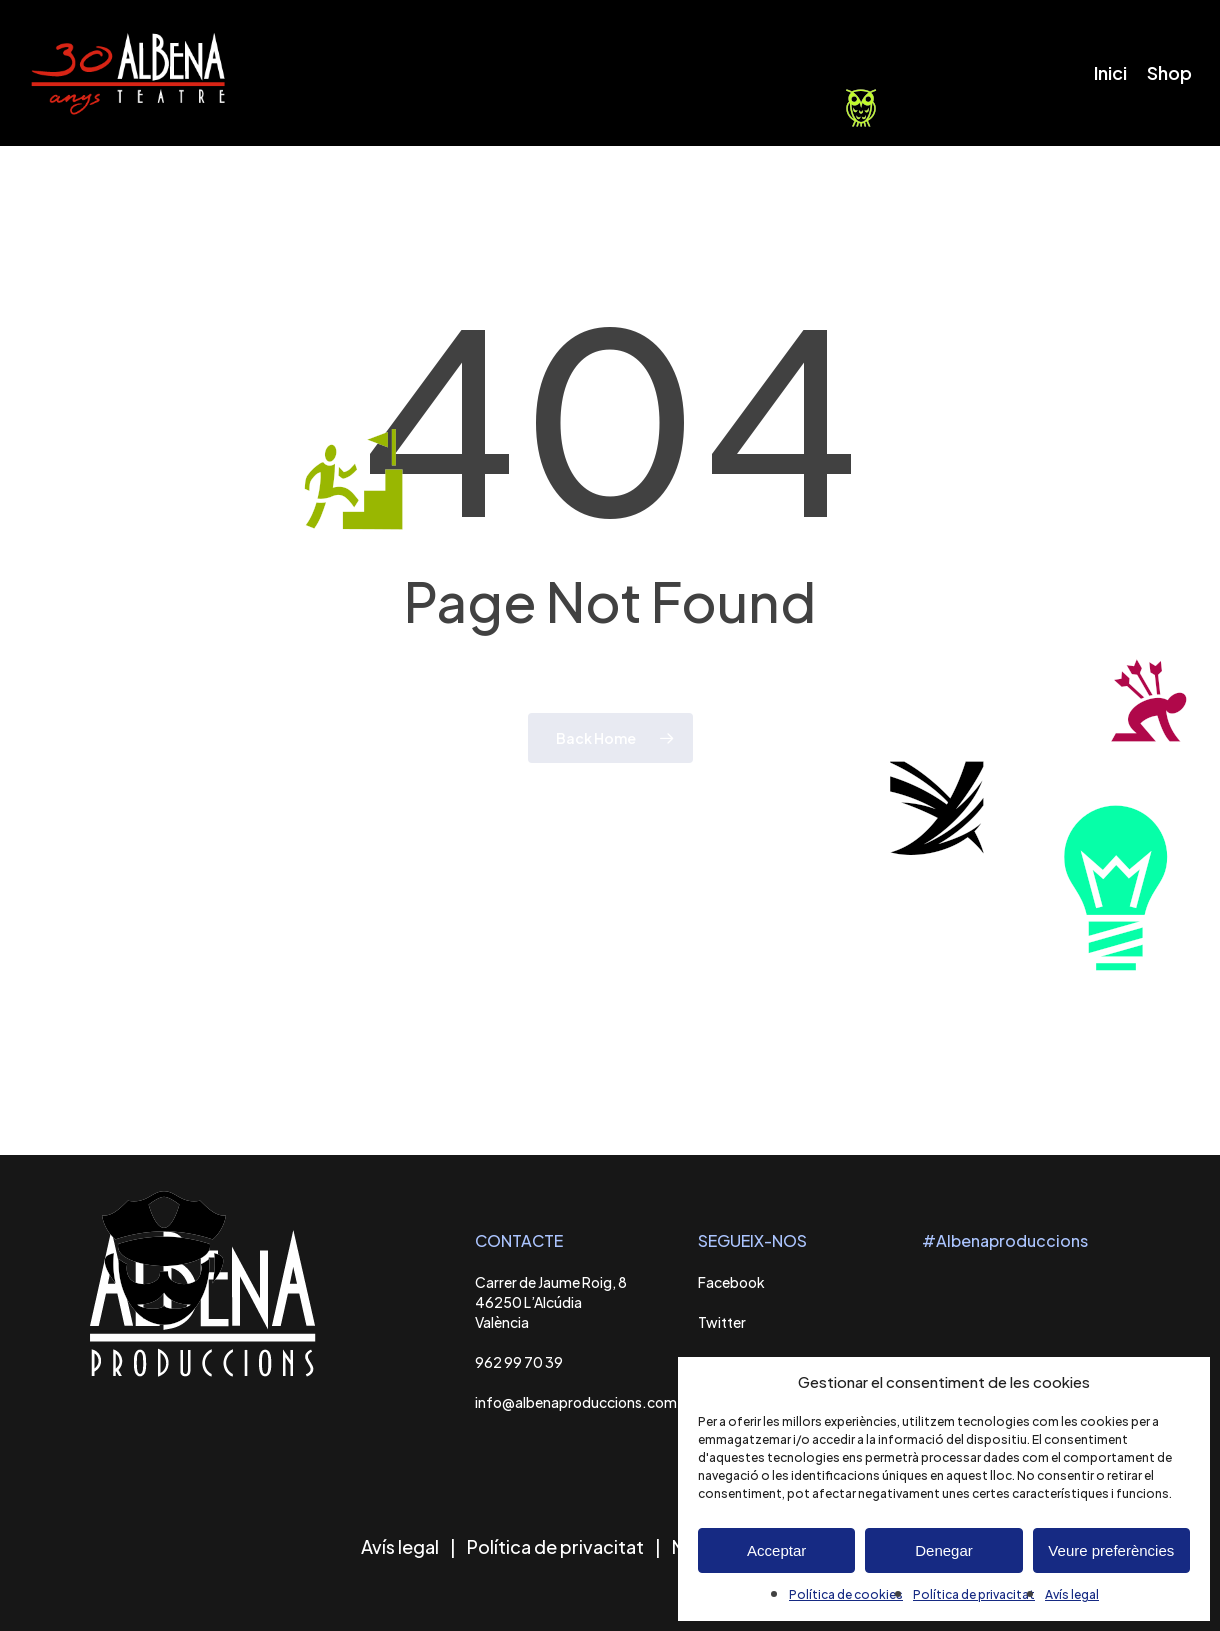 The image size is (1220, 1631). Describe the element at coordinates (936, 808) in the screenshot. I see `indicates wind or air currents intersecting` at that location.